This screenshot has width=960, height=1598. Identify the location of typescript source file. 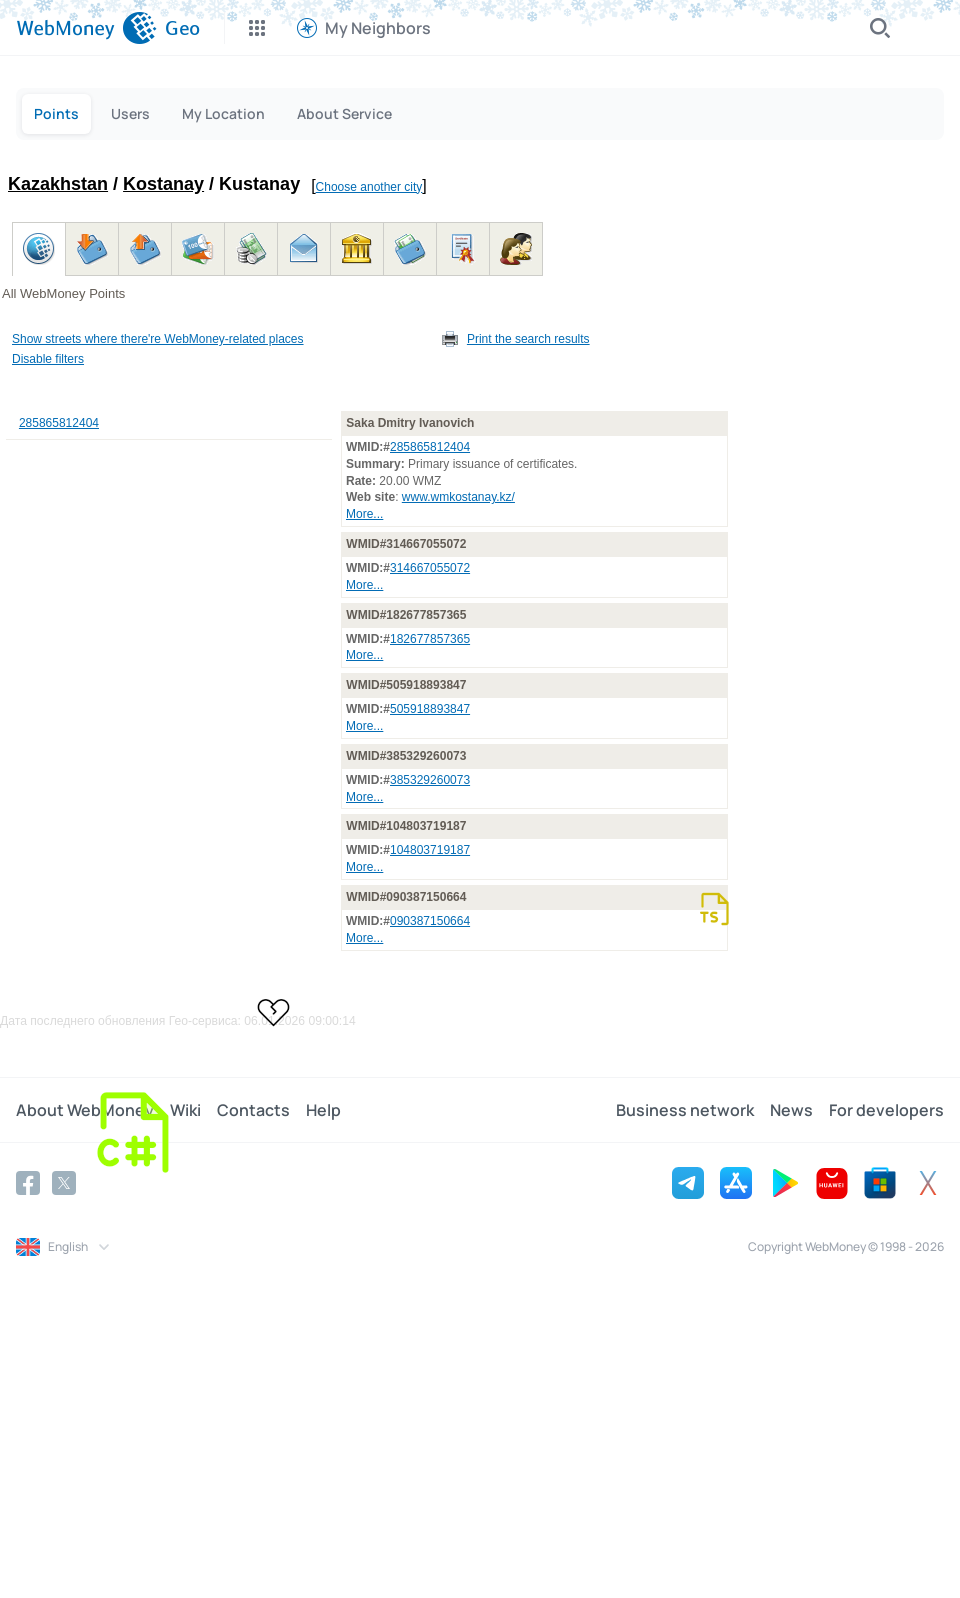
(715, 909).